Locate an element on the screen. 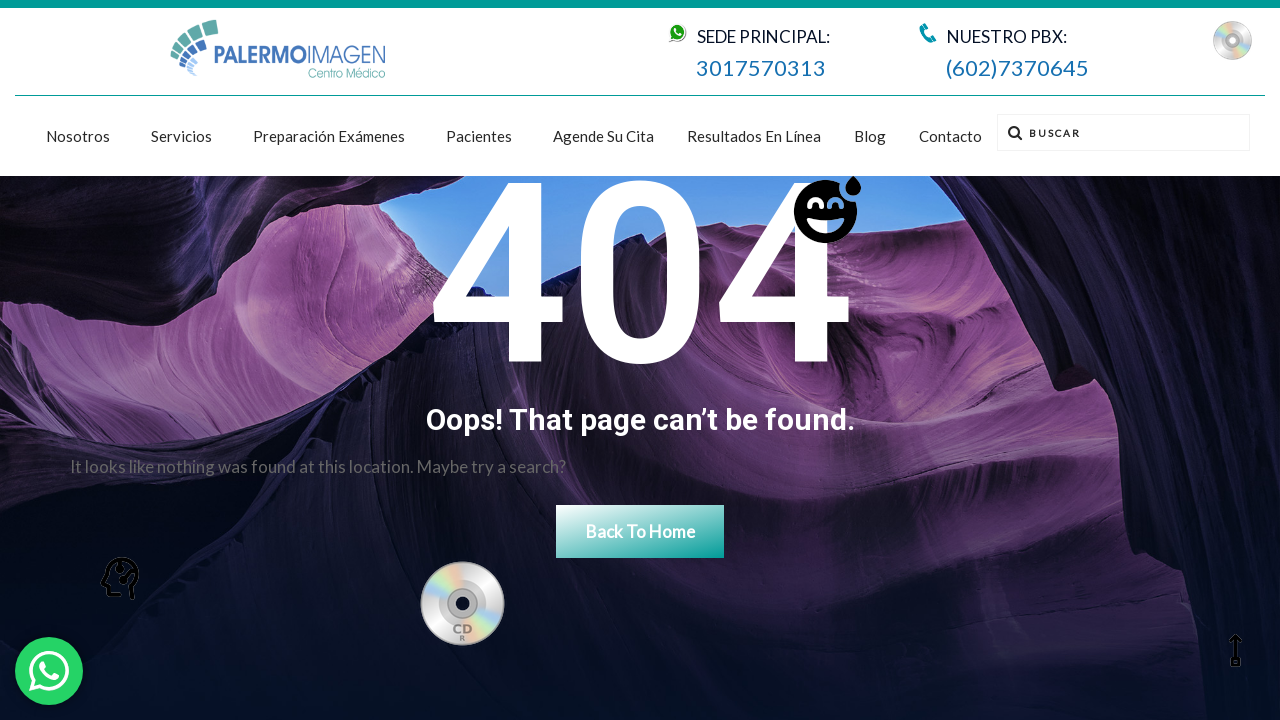 The width and height of the screenshot is (1280, 720). move item up in a list or hierarchy is located at coordinates (1235, 650).